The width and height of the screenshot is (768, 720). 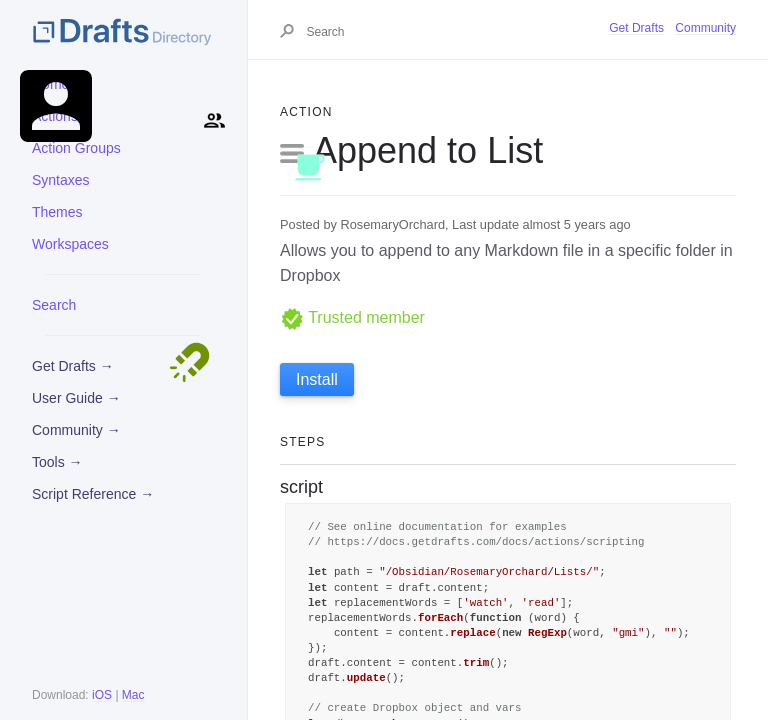 I want to click on find nearby coffee shops or cafes, so click(x=310, y=168).